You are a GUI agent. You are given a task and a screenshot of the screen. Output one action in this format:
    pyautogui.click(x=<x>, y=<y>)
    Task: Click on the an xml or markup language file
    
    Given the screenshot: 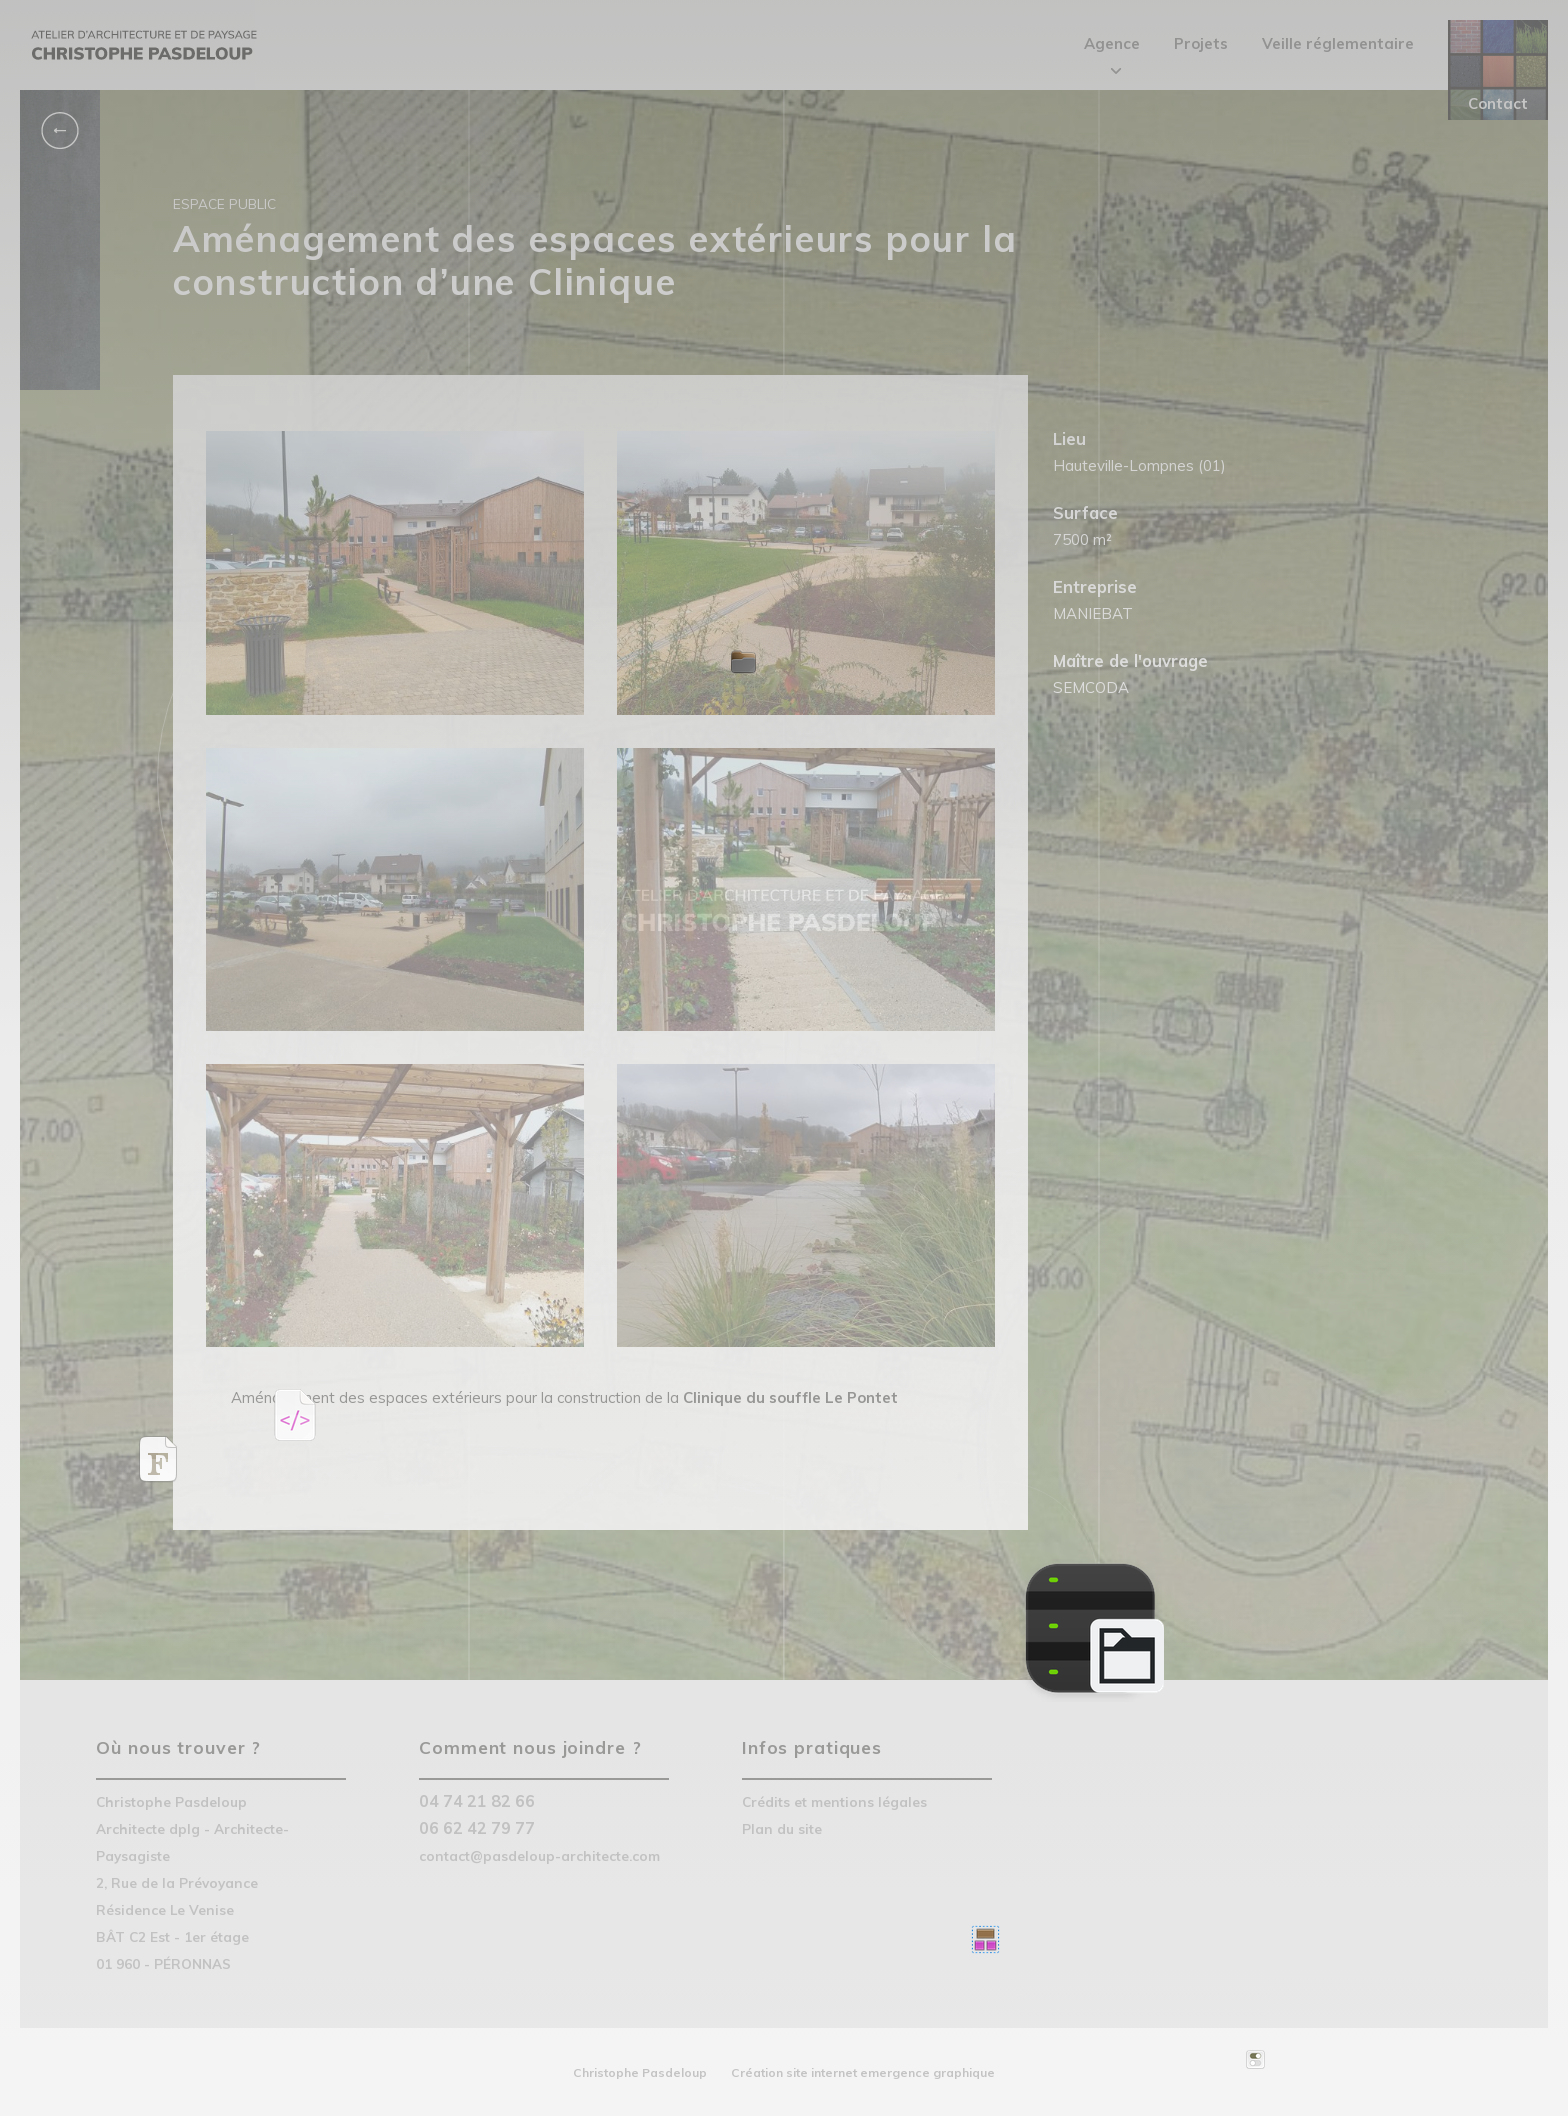 What is the action you would take?
    pyautogui.click(x=295, y=1415)
    